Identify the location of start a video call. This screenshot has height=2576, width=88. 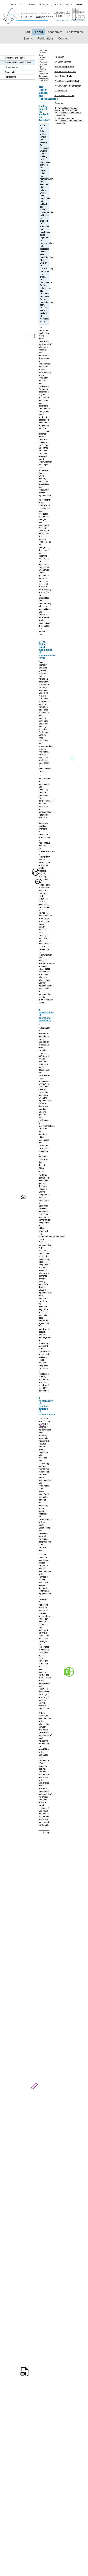
(32, 336).